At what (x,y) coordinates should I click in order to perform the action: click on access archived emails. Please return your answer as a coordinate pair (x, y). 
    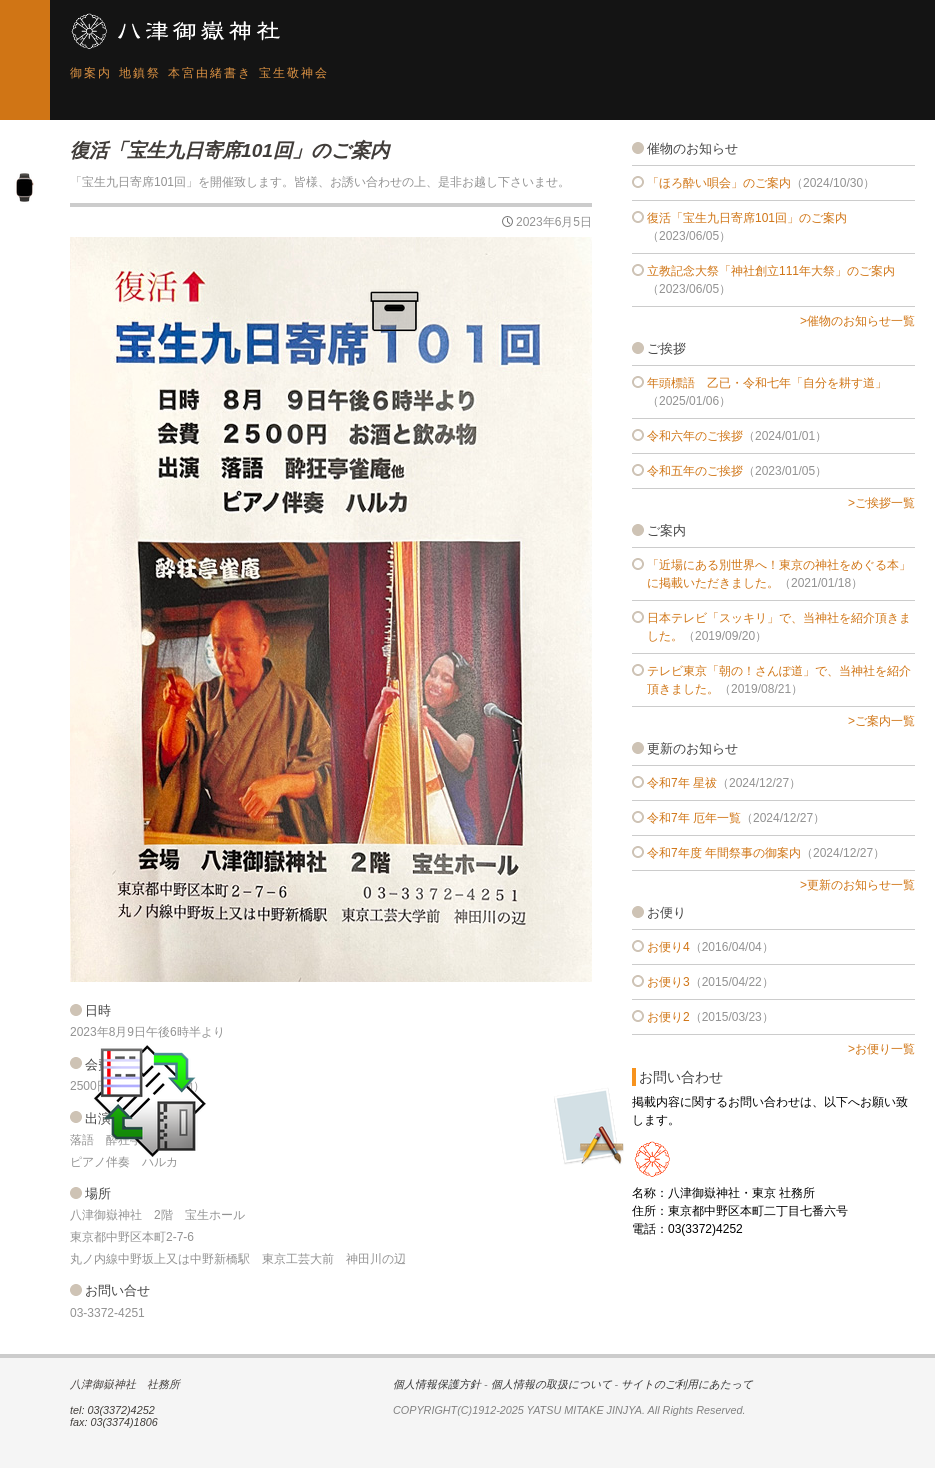
    Looking at the image, I should click on (394, 310).